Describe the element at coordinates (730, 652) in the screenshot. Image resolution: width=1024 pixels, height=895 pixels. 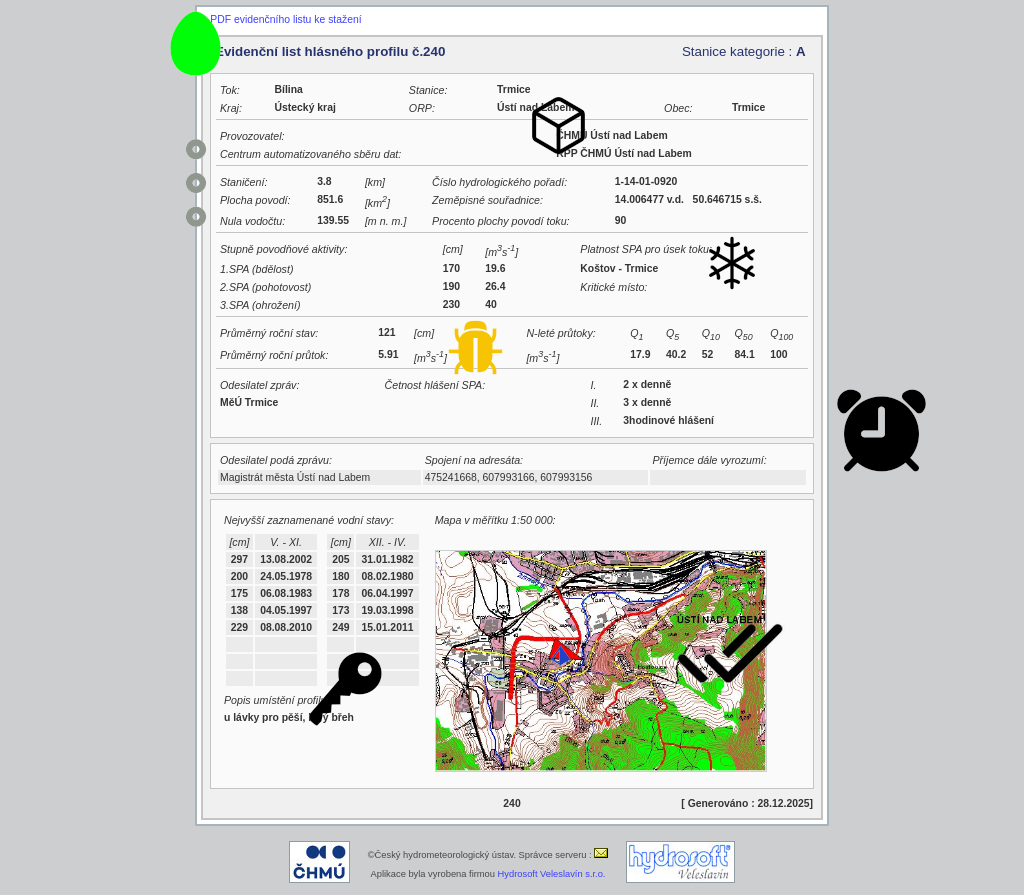
I see `message sent and read confirmation` at that location.